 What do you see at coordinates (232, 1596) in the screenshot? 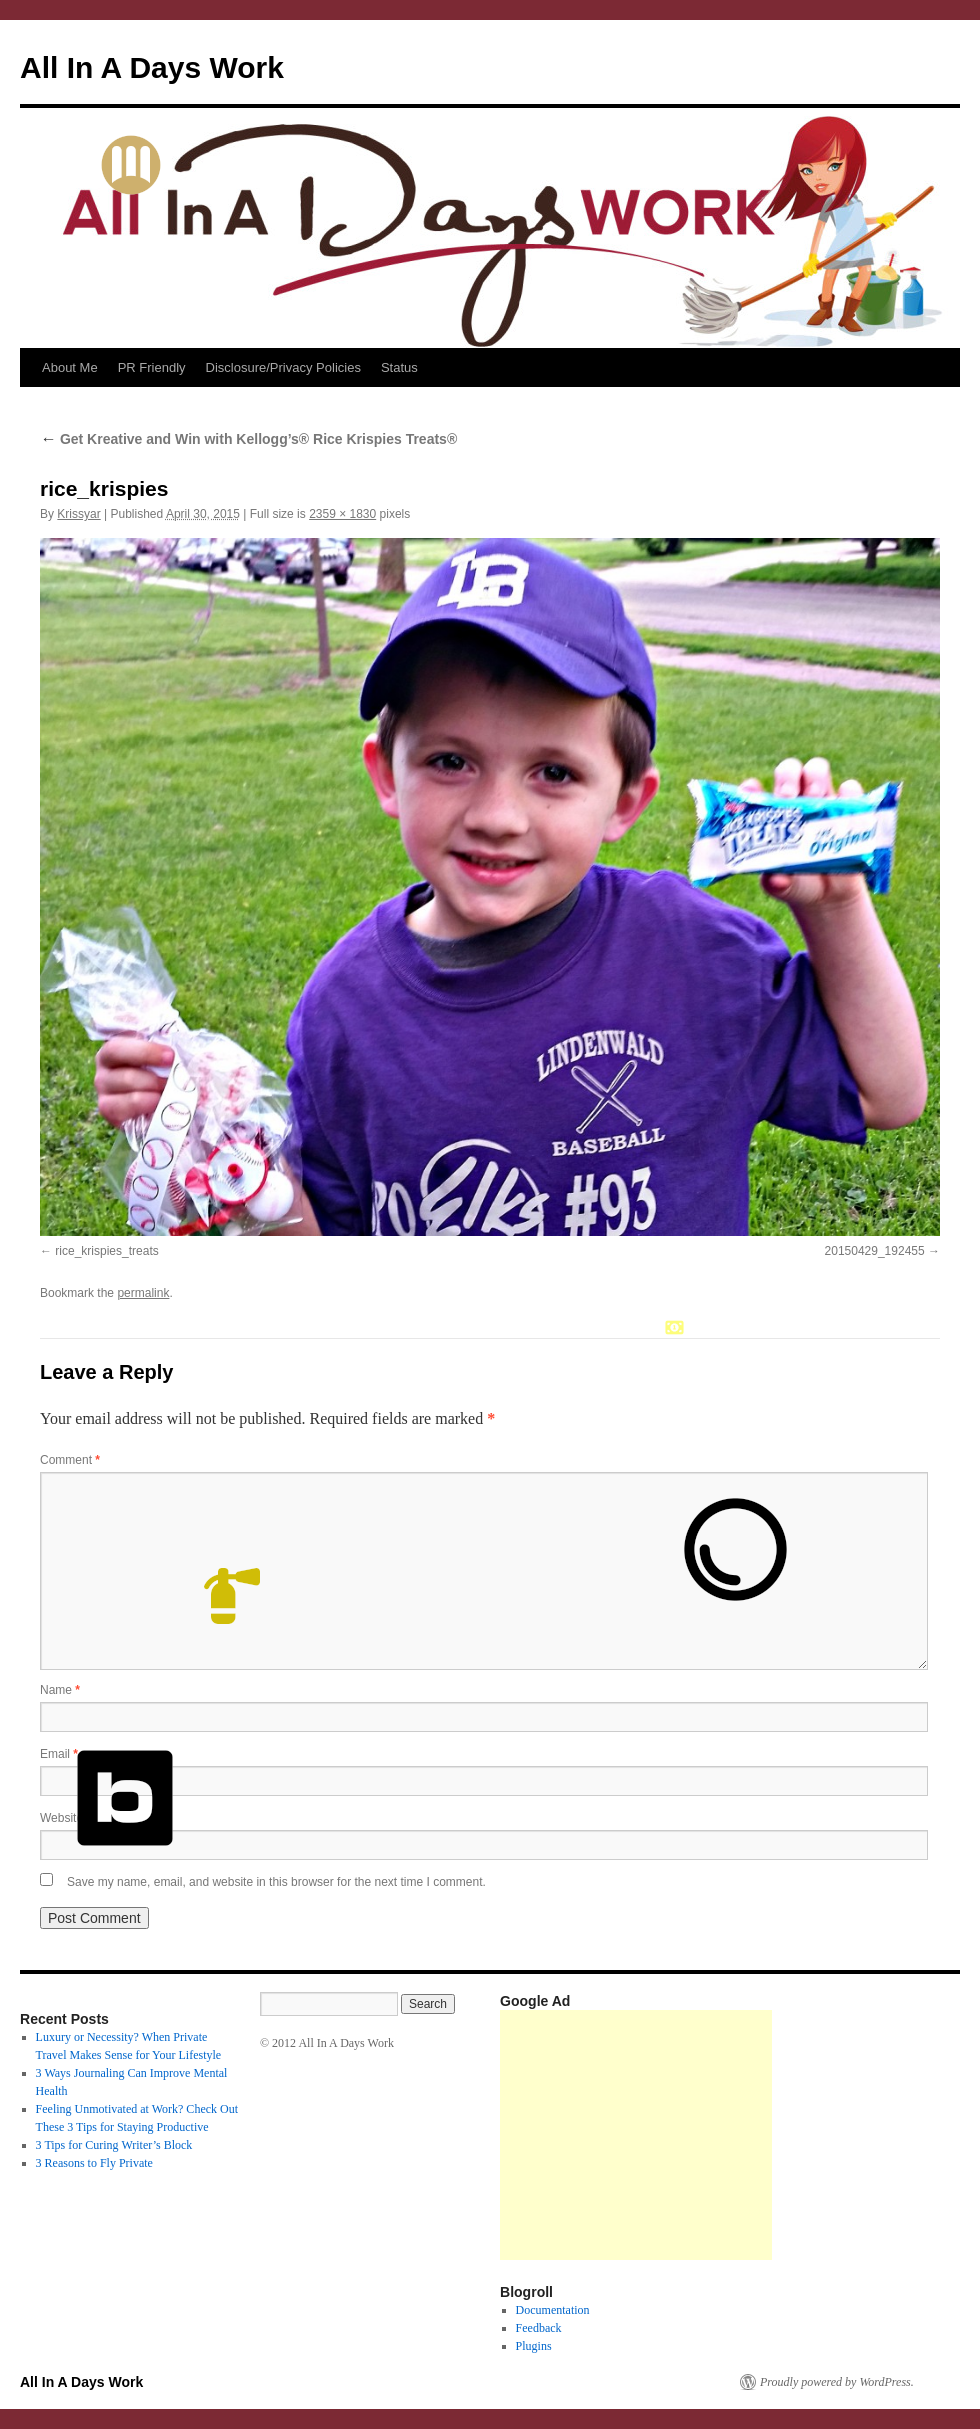
I see `fire safety equipment indicator` at bounding box center [232, 1596].